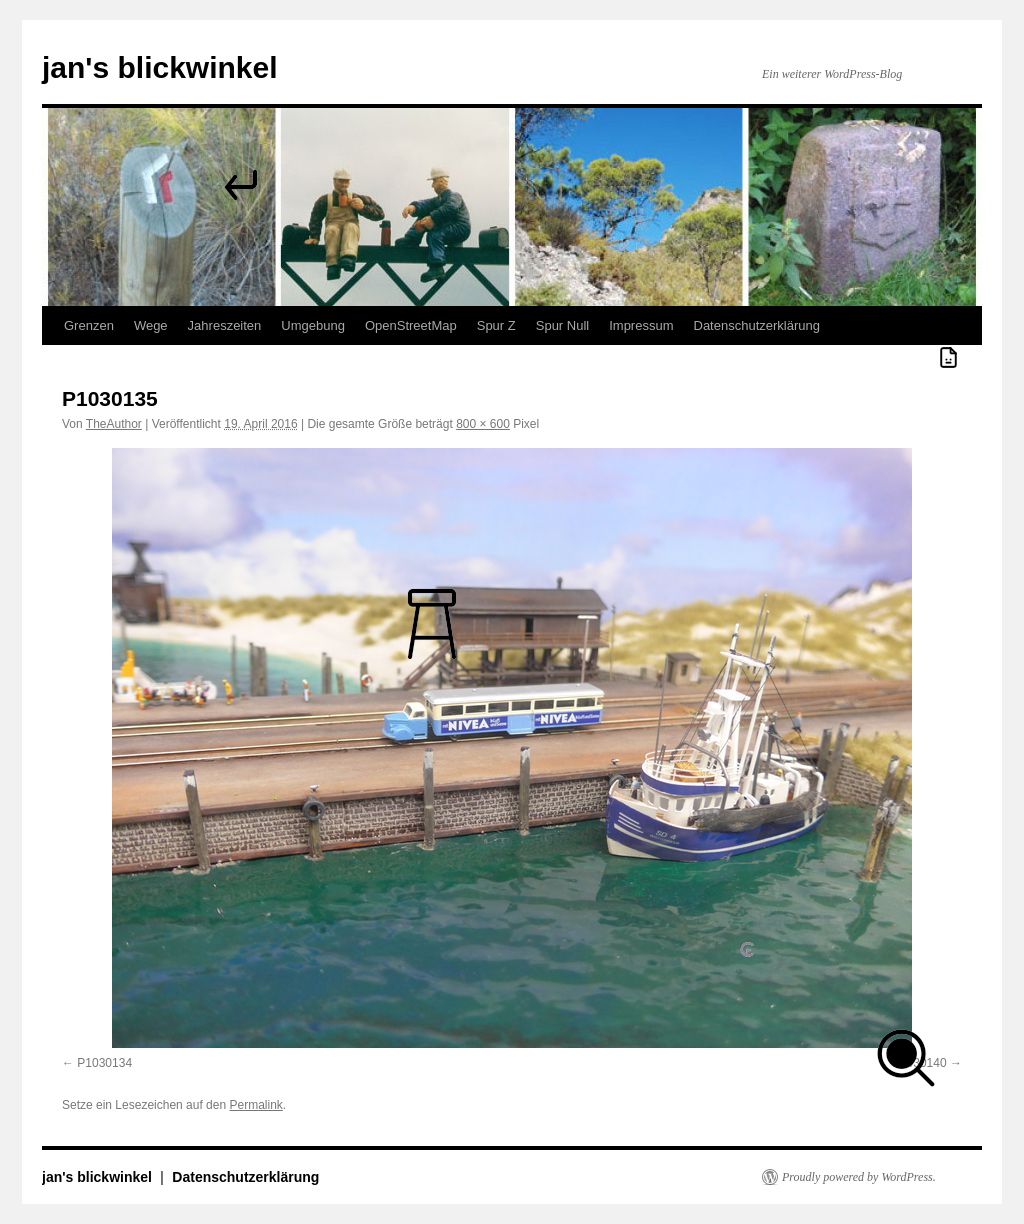 This screenshot has width=1024, height=1224. Describe the element at coordinates (747, 949) in the screenshot. I see `indicates brazilian cruzeiro currency` at that location.